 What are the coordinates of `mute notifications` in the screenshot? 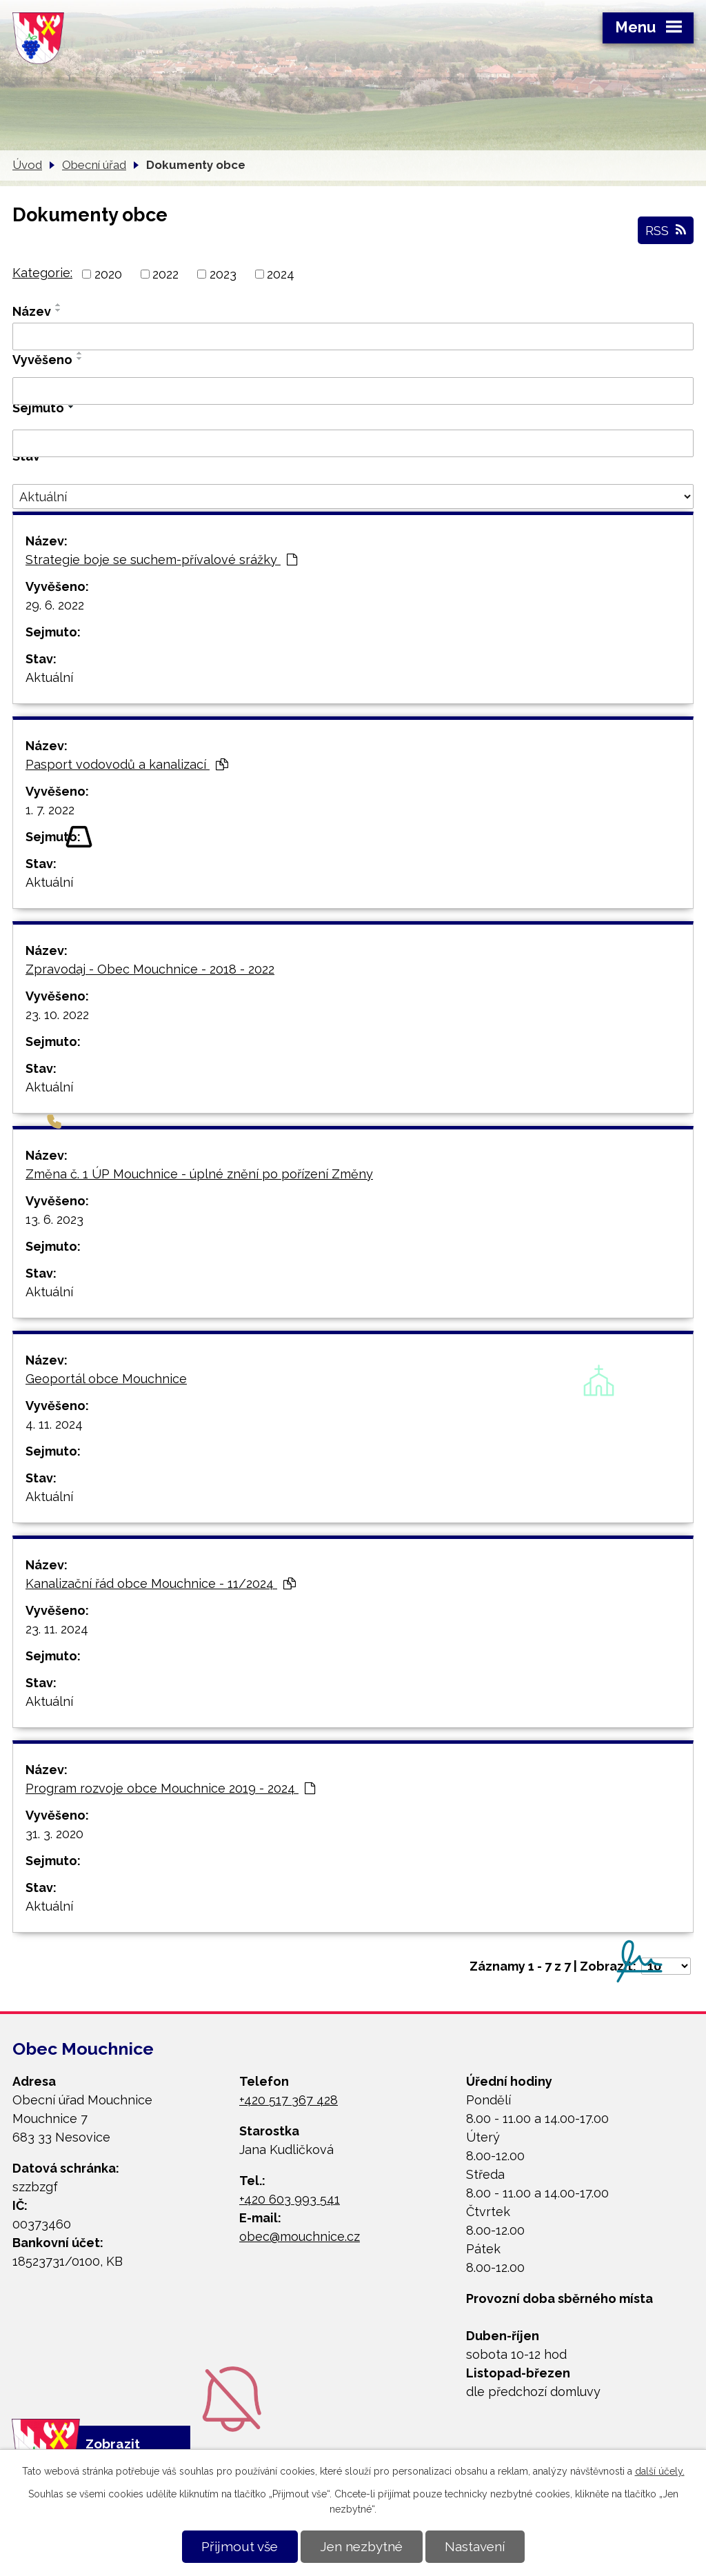 It's located at (232, 2399).